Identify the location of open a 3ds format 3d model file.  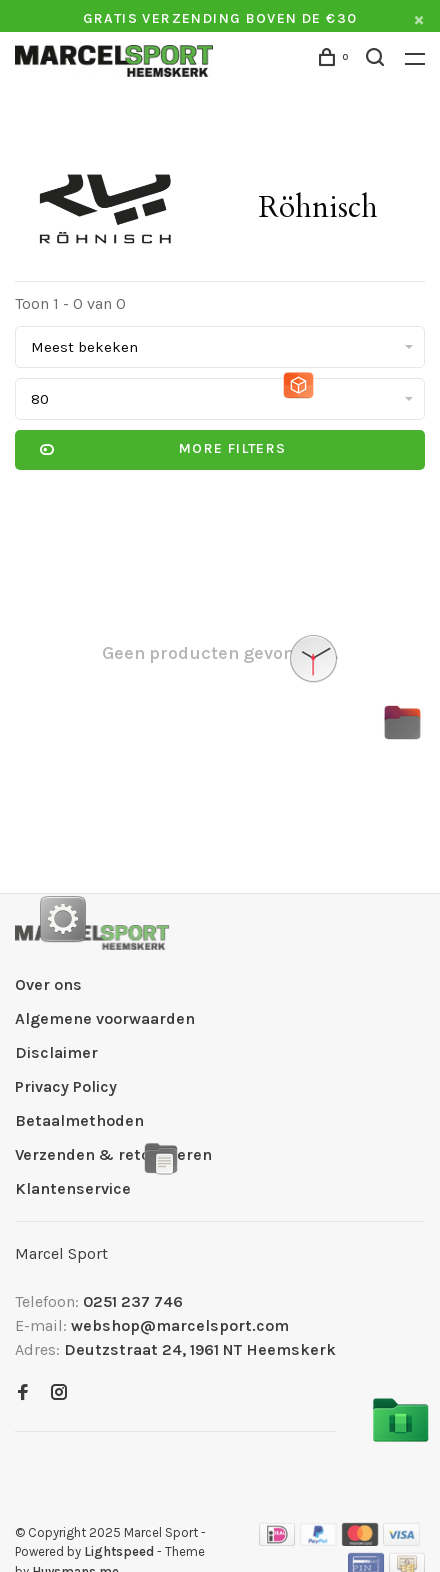
(298, 384).